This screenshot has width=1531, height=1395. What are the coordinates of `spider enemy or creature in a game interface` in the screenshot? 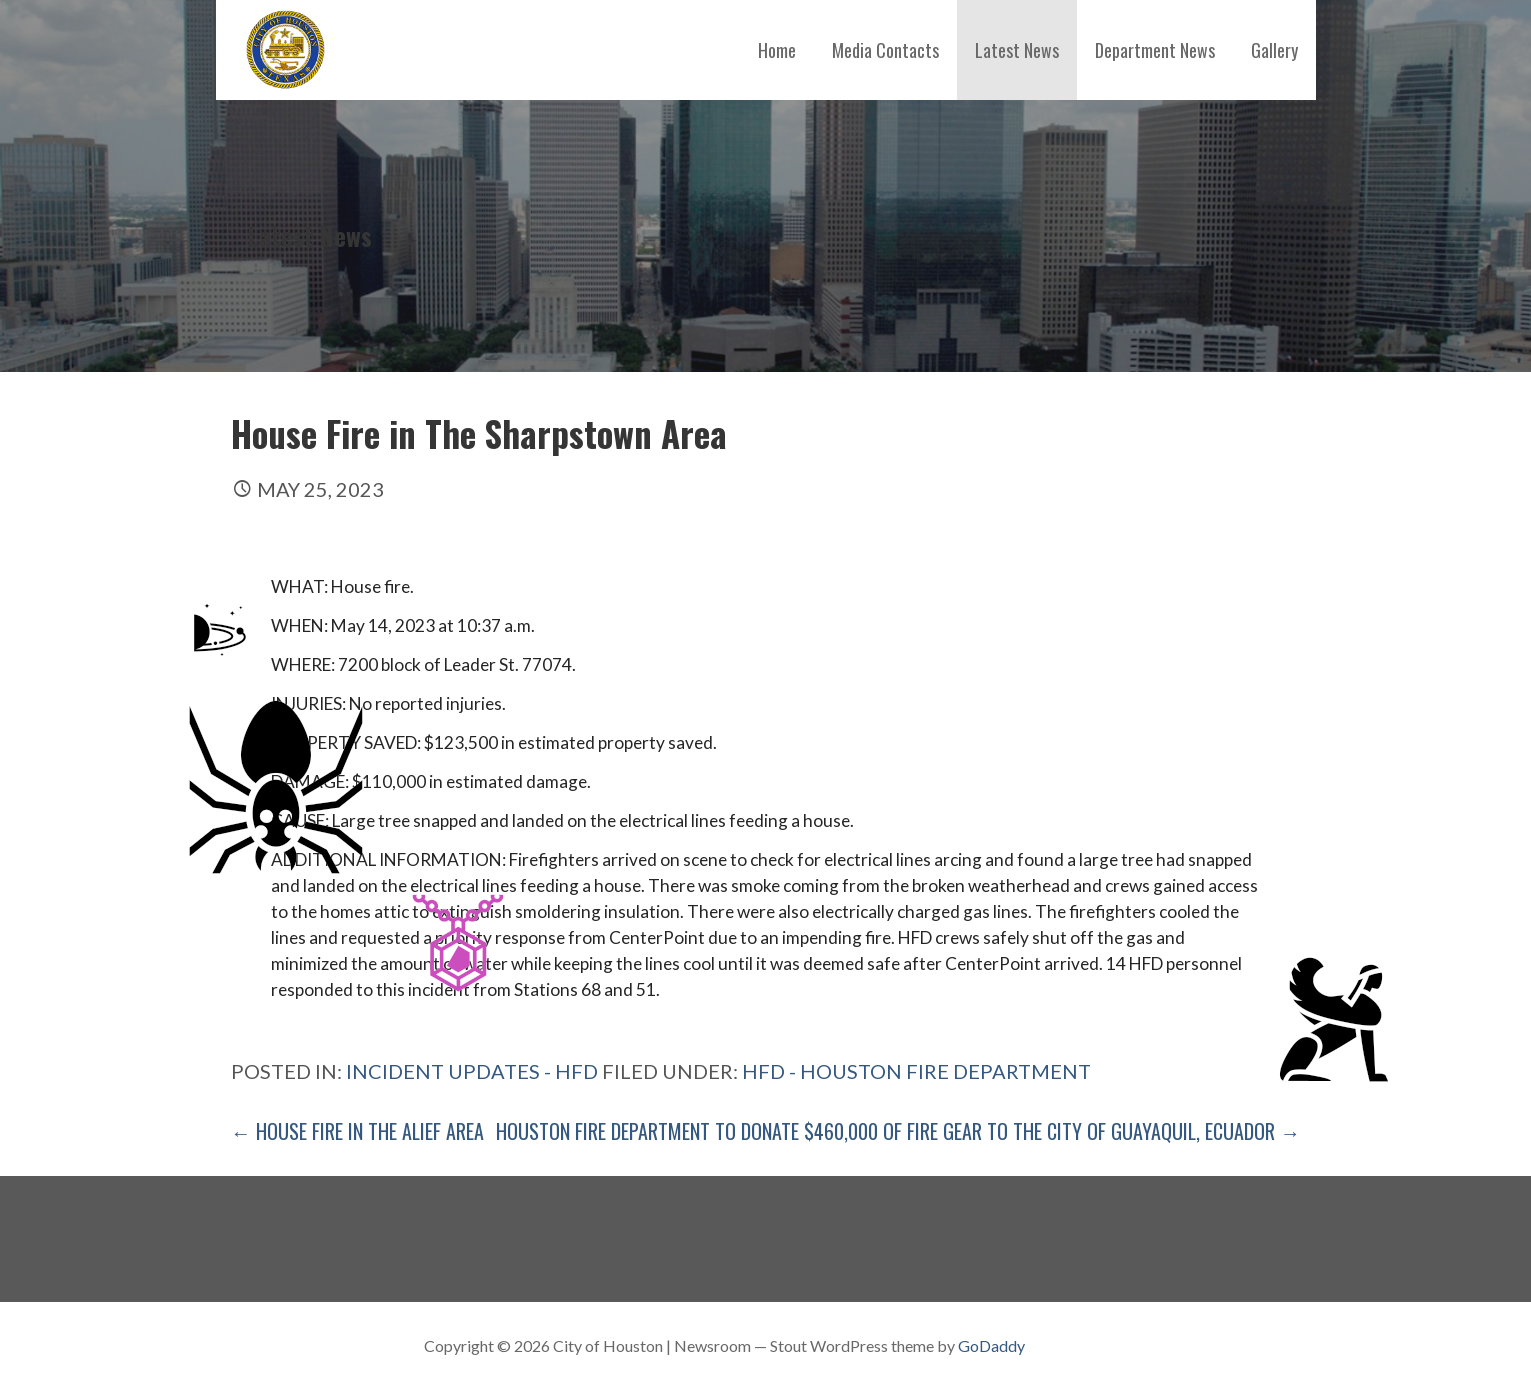 It's located at (276, 787).